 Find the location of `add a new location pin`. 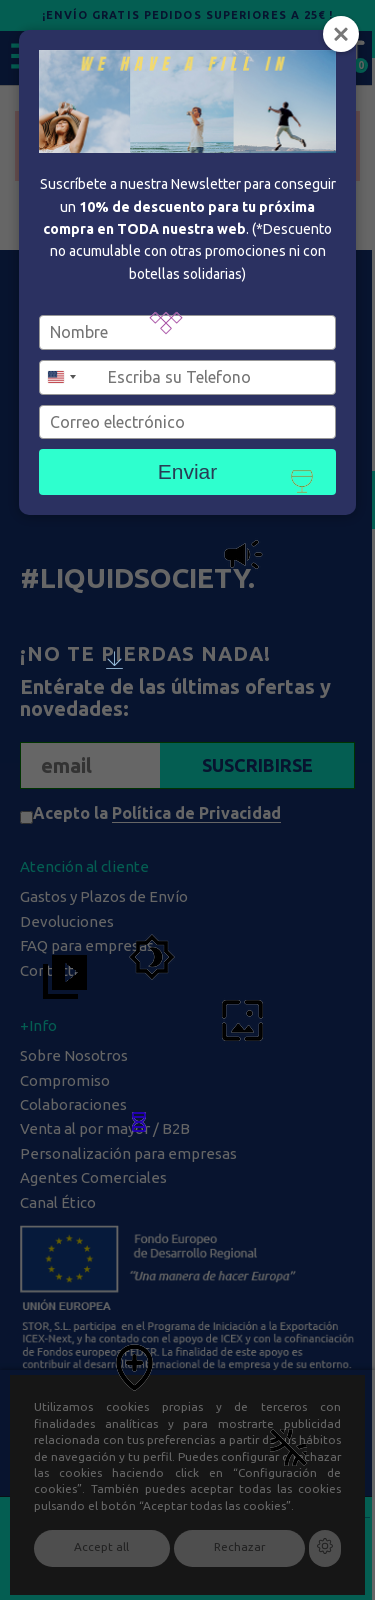

add a new location pin is located at coordinates (134, 1367).